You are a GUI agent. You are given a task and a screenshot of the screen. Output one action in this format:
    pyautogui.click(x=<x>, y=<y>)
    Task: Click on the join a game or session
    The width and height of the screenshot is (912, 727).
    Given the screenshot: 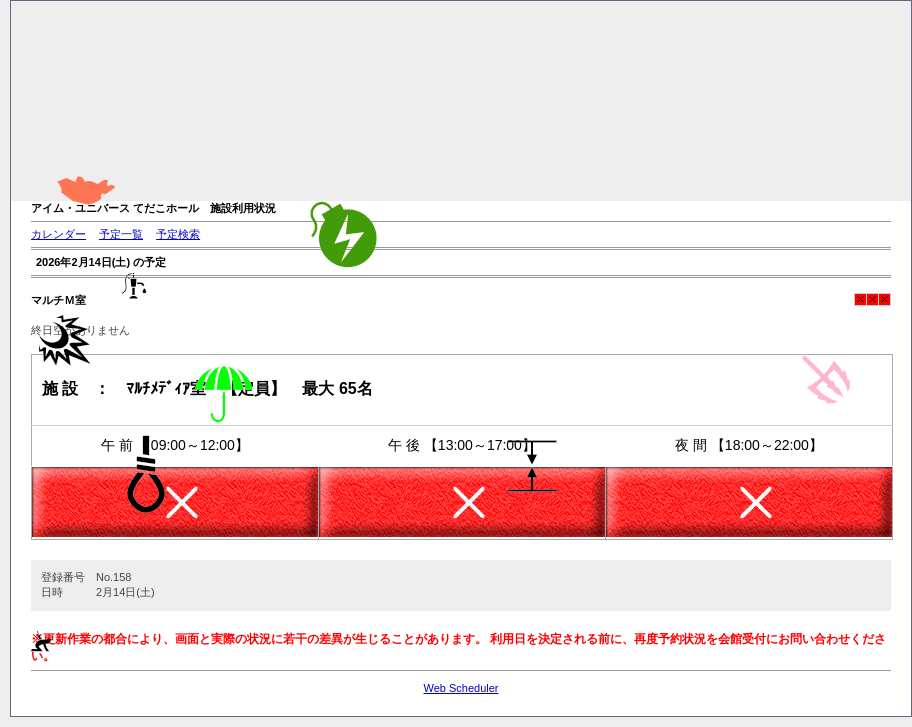 What is the action you would take?
    pyautogui.click(x=532, y=466)
    